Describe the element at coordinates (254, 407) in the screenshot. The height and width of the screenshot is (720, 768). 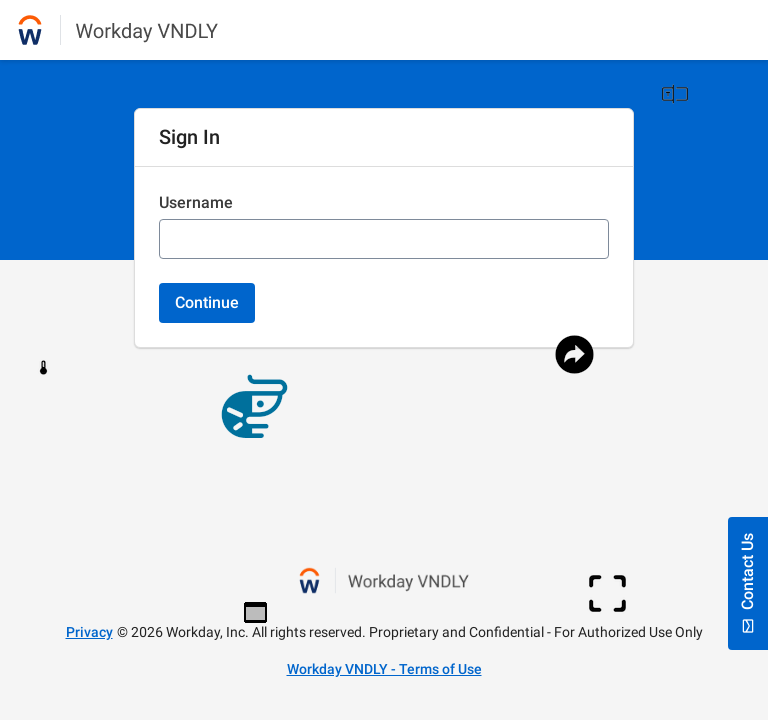
I see `filter or browse seafood menu items` at that location.